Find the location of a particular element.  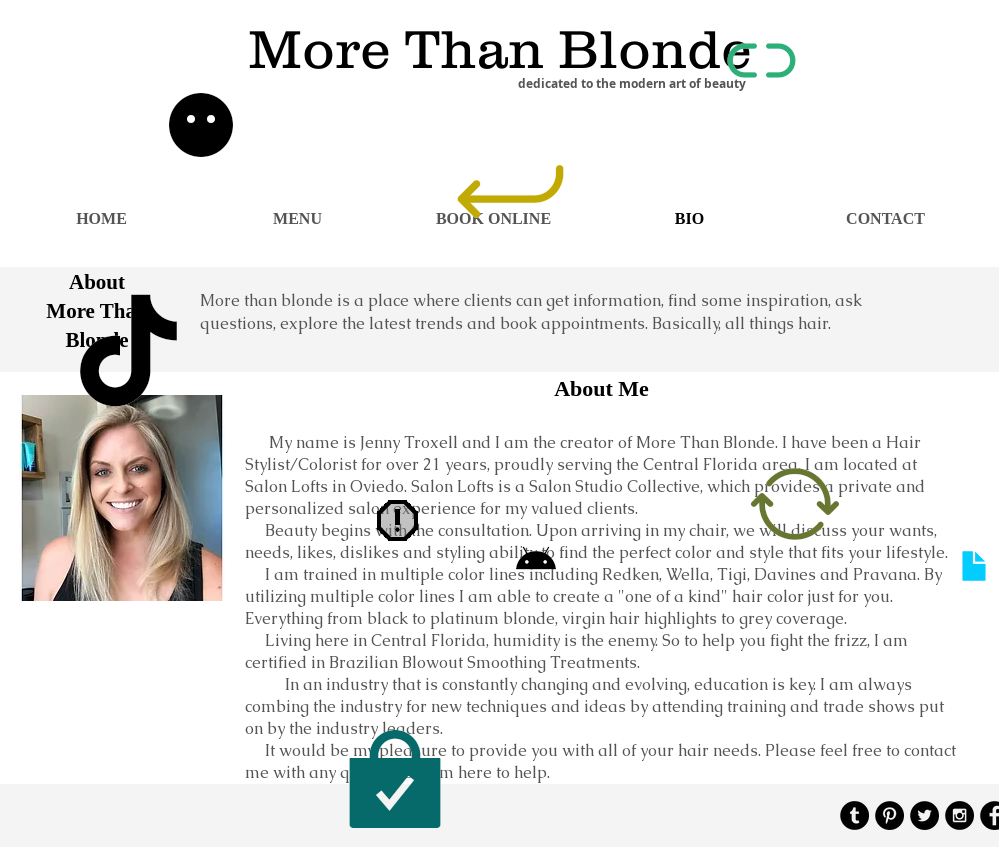

report inappropriate content or behavior is located at coordinates (397, 520).